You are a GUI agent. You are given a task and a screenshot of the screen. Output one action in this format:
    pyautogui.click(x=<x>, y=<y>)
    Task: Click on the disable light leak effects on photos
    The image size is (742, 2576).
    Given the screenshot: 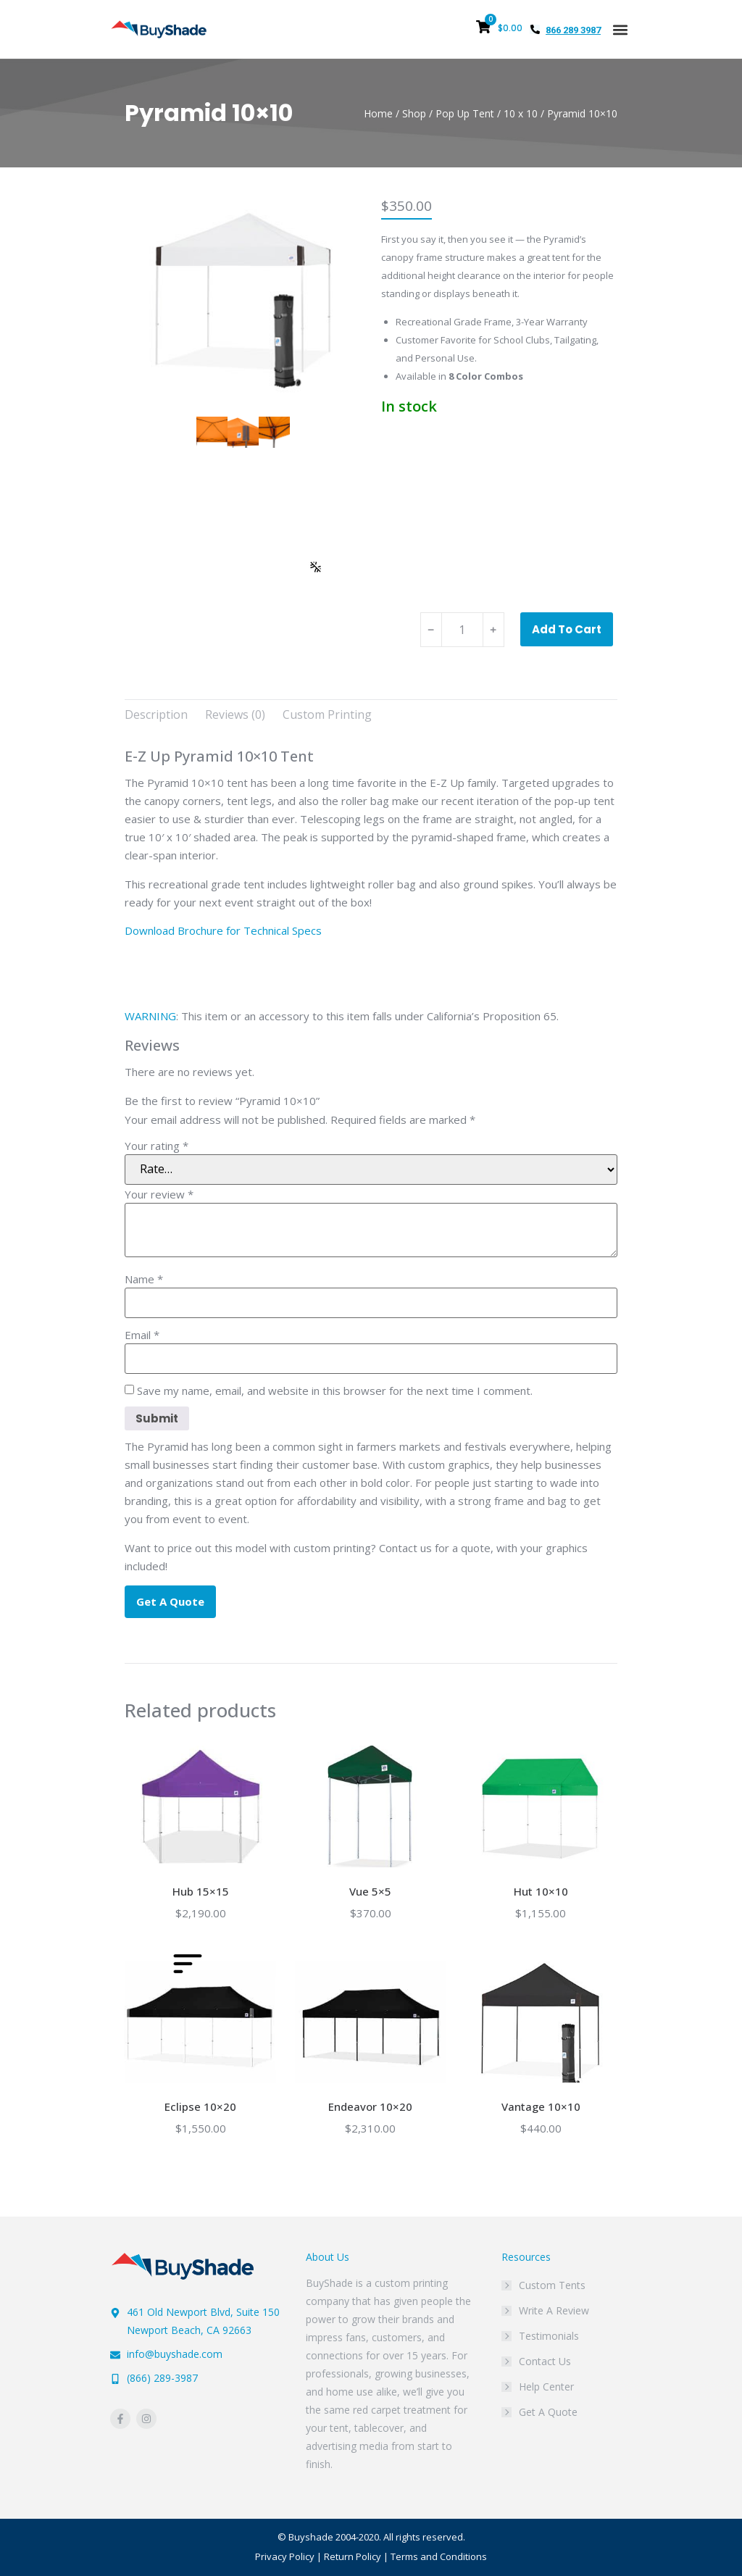 What is the action you would take?
    pyautogui.click(x=315, y=567)
    